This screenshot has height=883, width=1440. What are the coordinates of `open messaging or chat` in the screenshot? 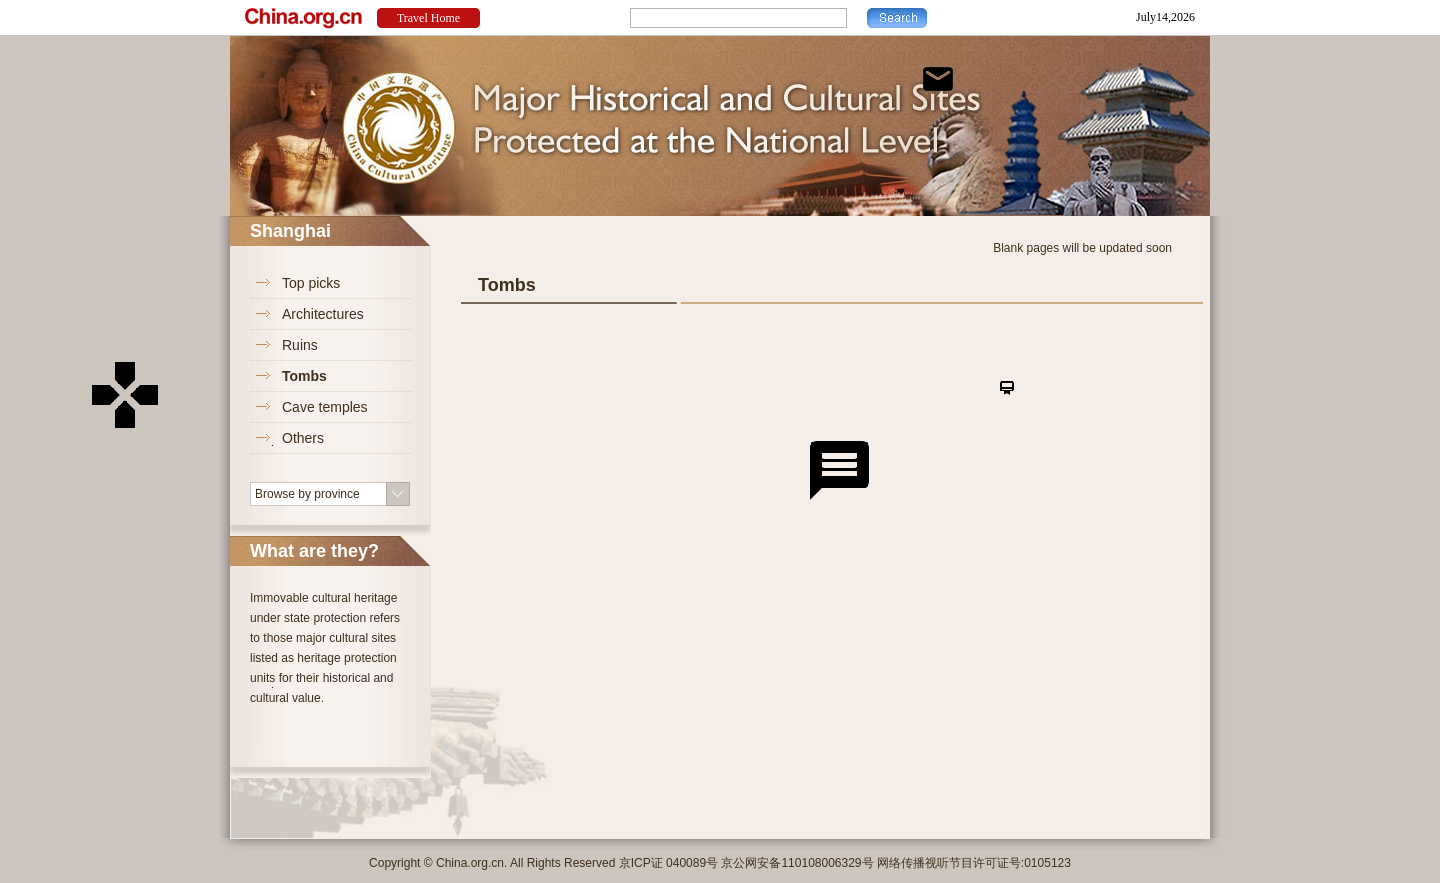 It's located at (839, 470).